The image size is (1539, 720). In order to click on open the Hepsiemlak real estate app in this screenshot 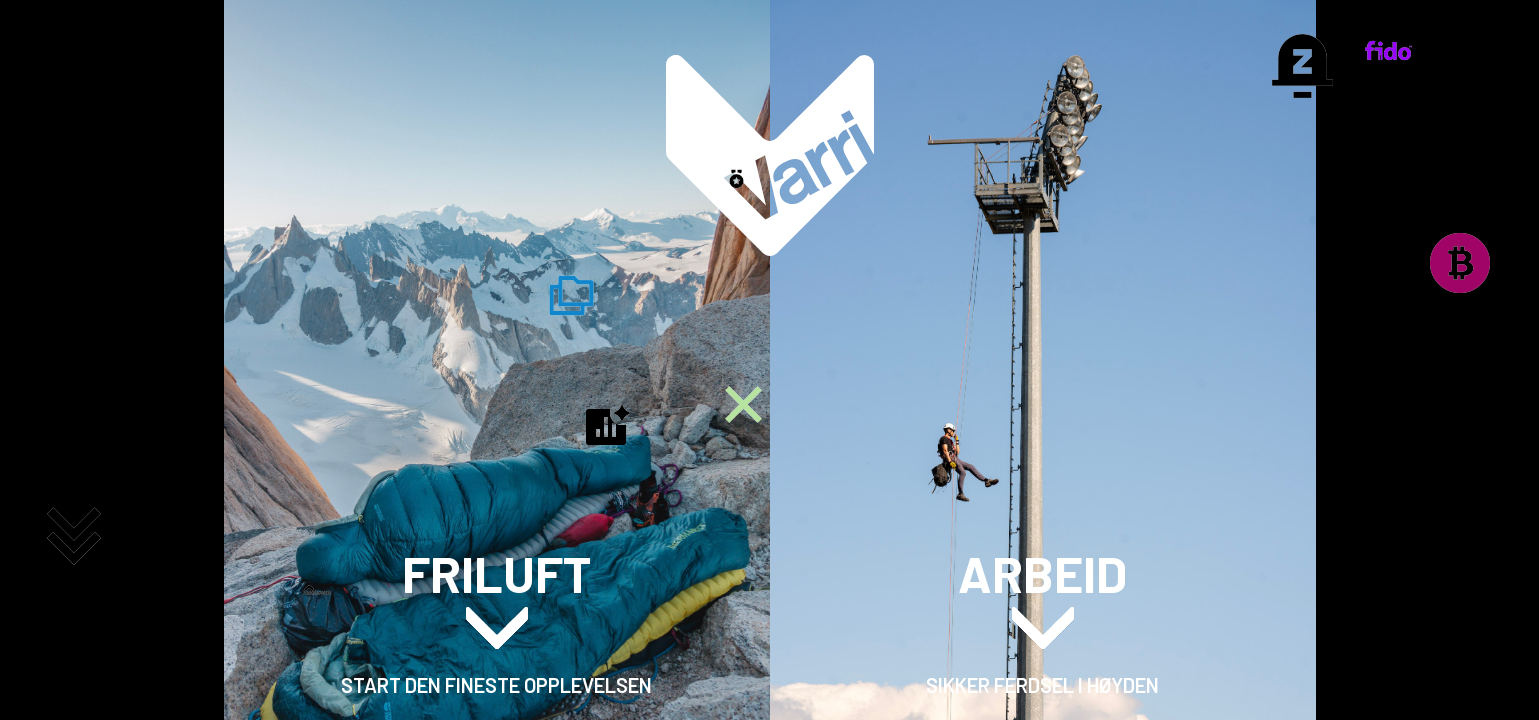, I will do `click(317, 590)`.